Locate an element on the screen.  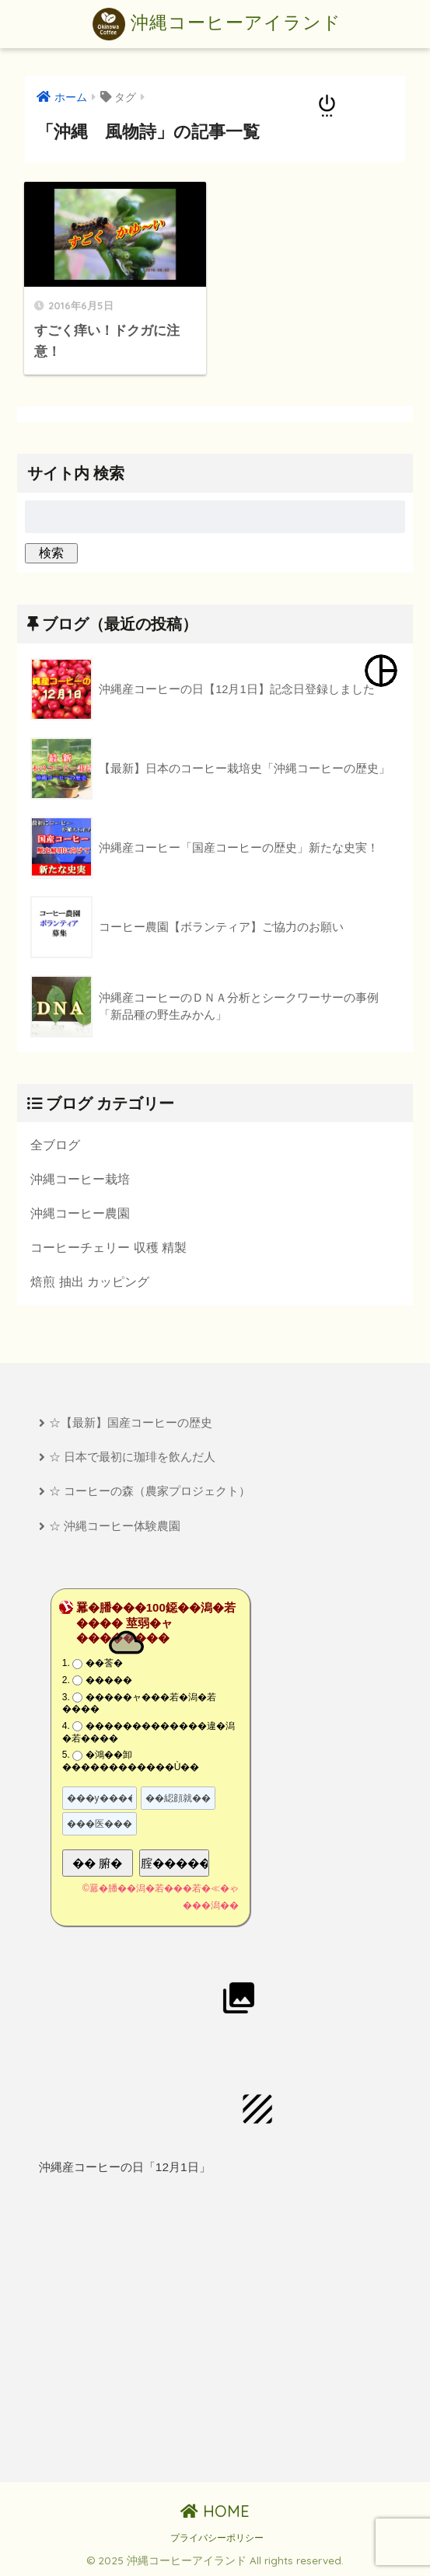
view data breakdown or statistics is located at coordinates (381, 671).